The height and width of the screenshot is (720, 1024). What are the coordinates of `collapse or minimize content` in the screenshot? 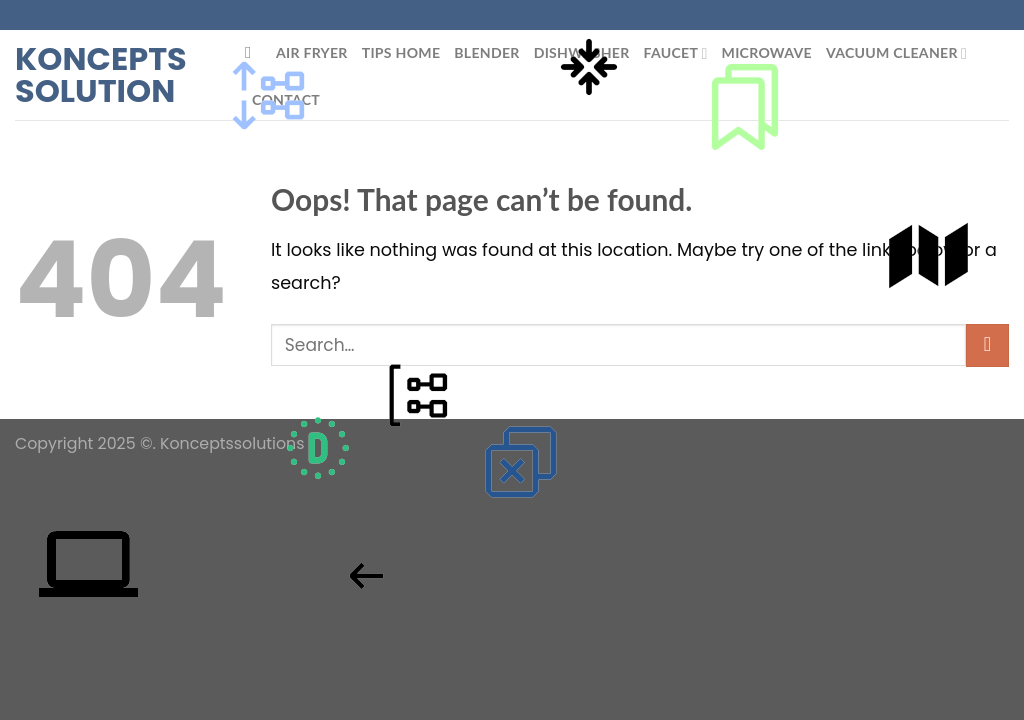 It's located at (589, 67).